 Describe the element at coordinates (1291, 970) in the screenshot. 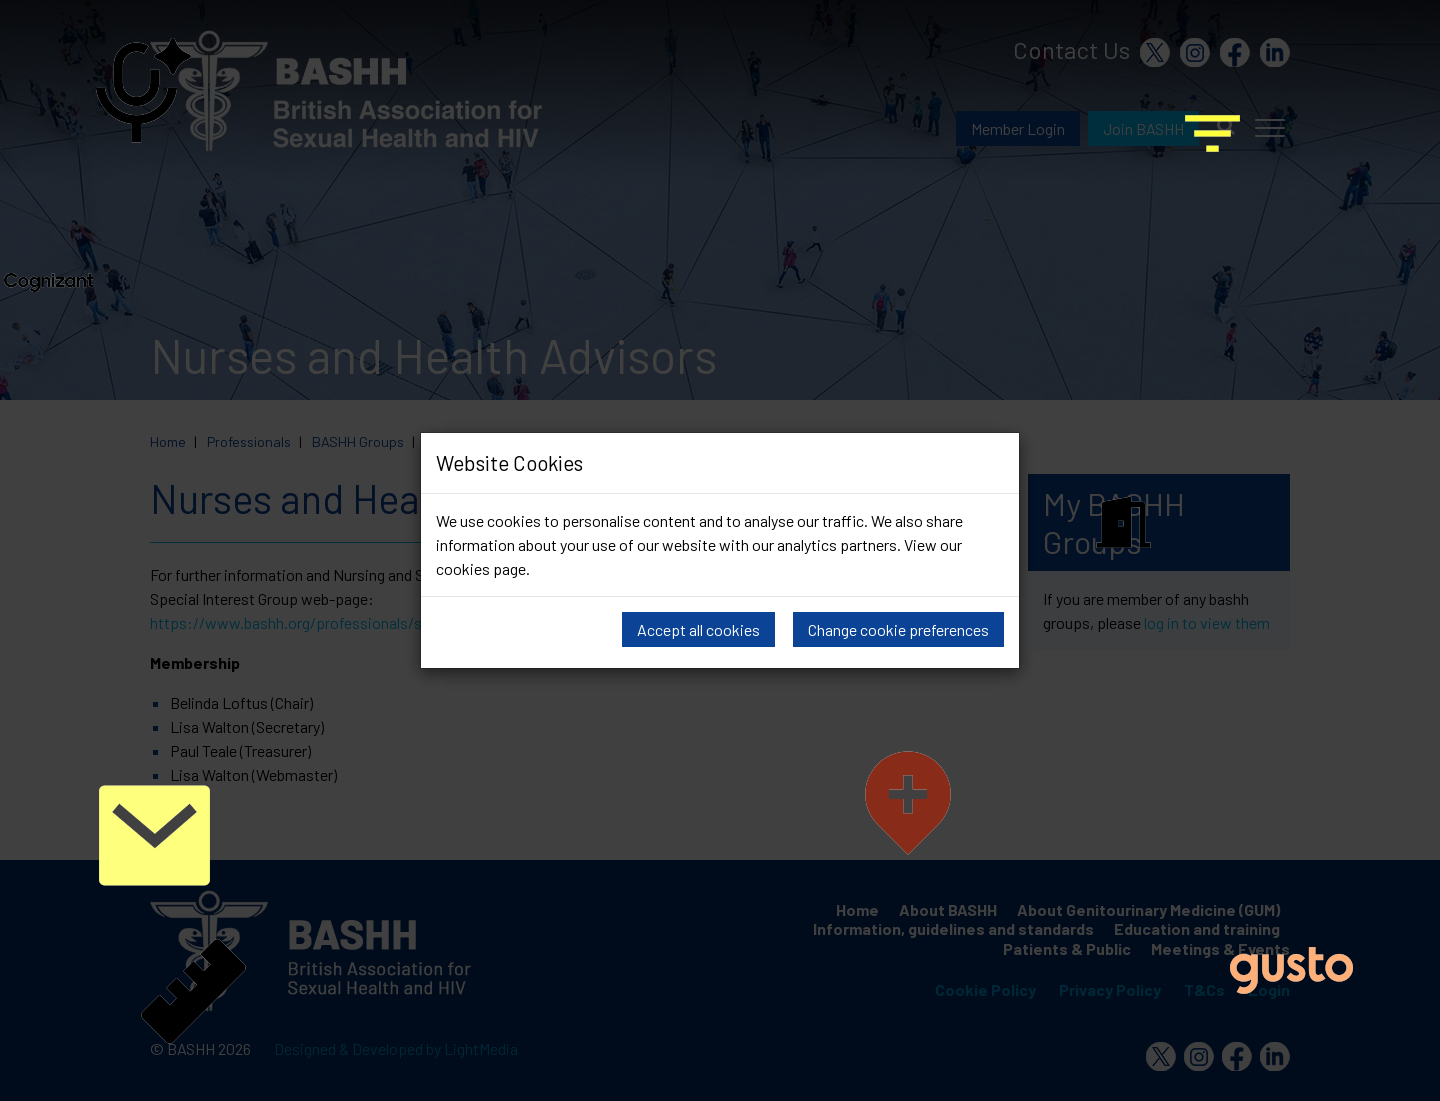

I see `access gusto payroll and HR services` at that location.